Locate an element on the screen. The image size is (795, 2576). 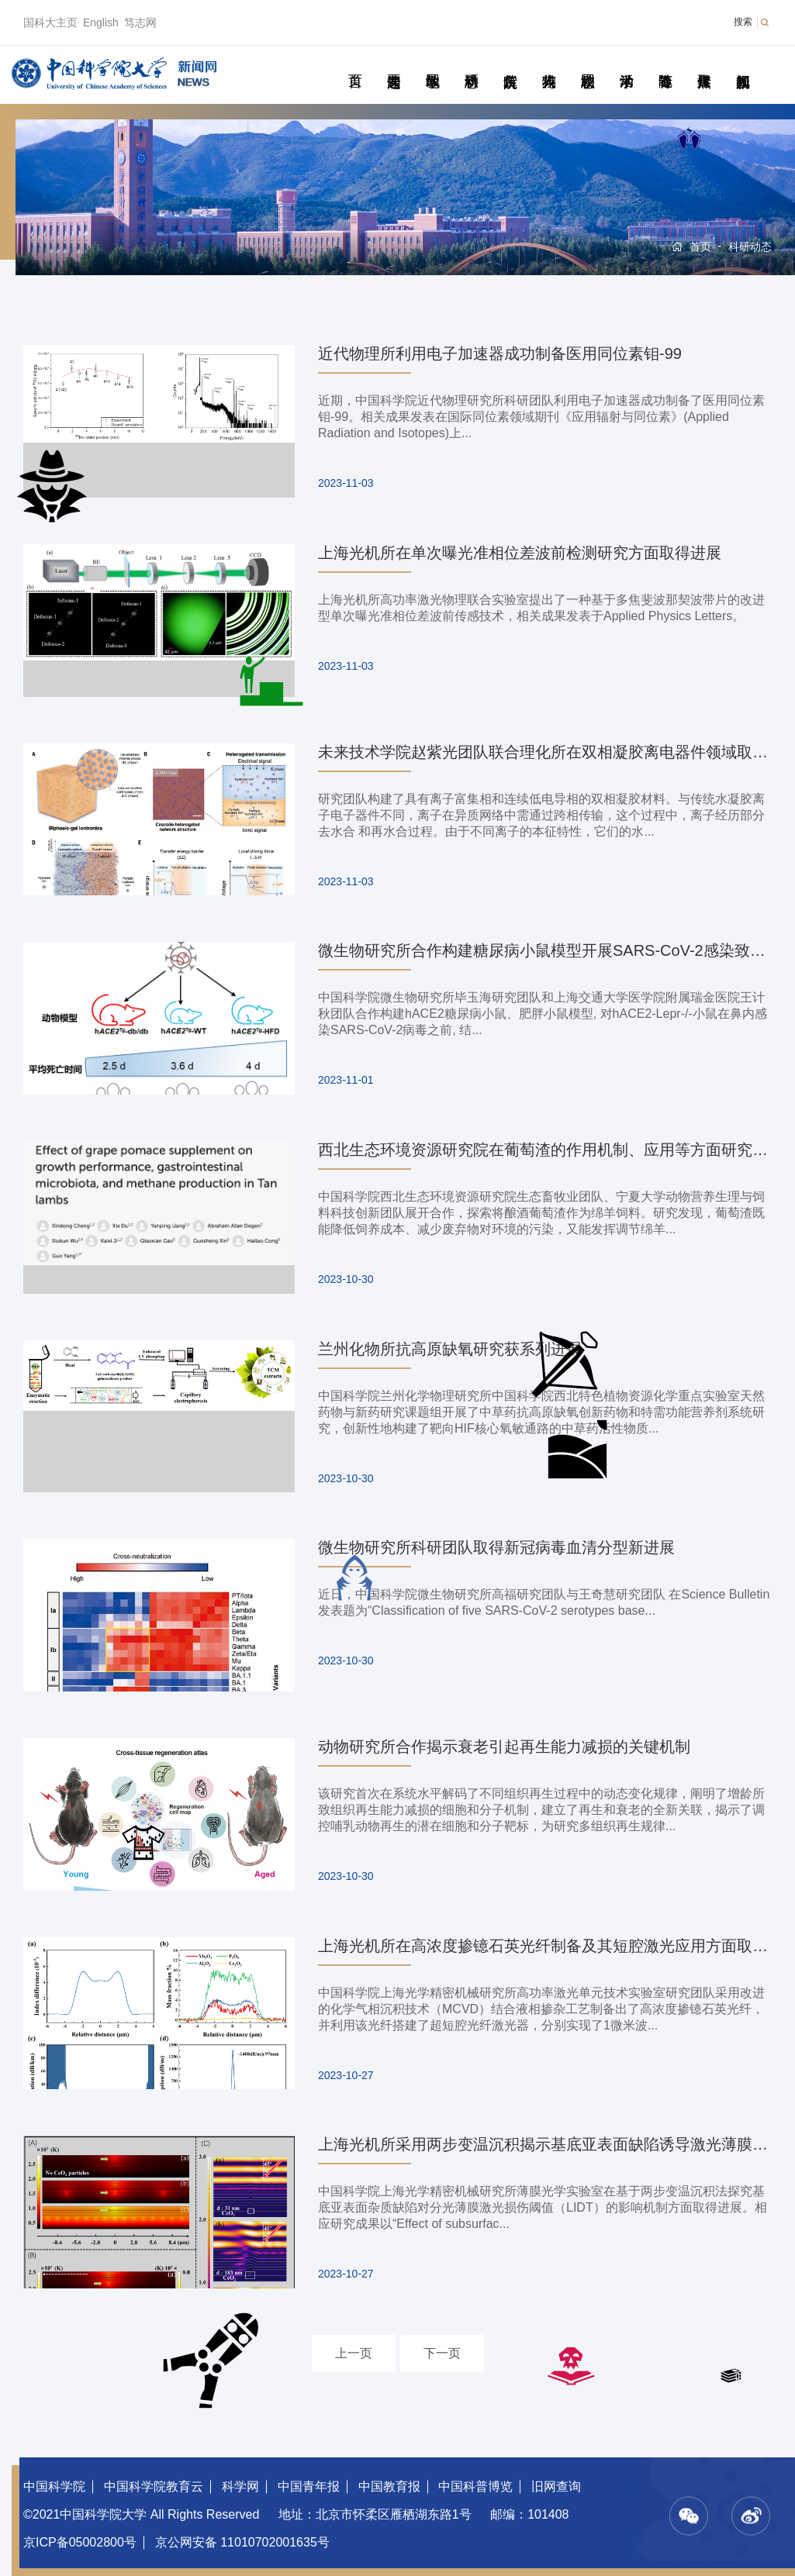
indicates a conflict or clash between protected elements is located at coordinates (689, 138).